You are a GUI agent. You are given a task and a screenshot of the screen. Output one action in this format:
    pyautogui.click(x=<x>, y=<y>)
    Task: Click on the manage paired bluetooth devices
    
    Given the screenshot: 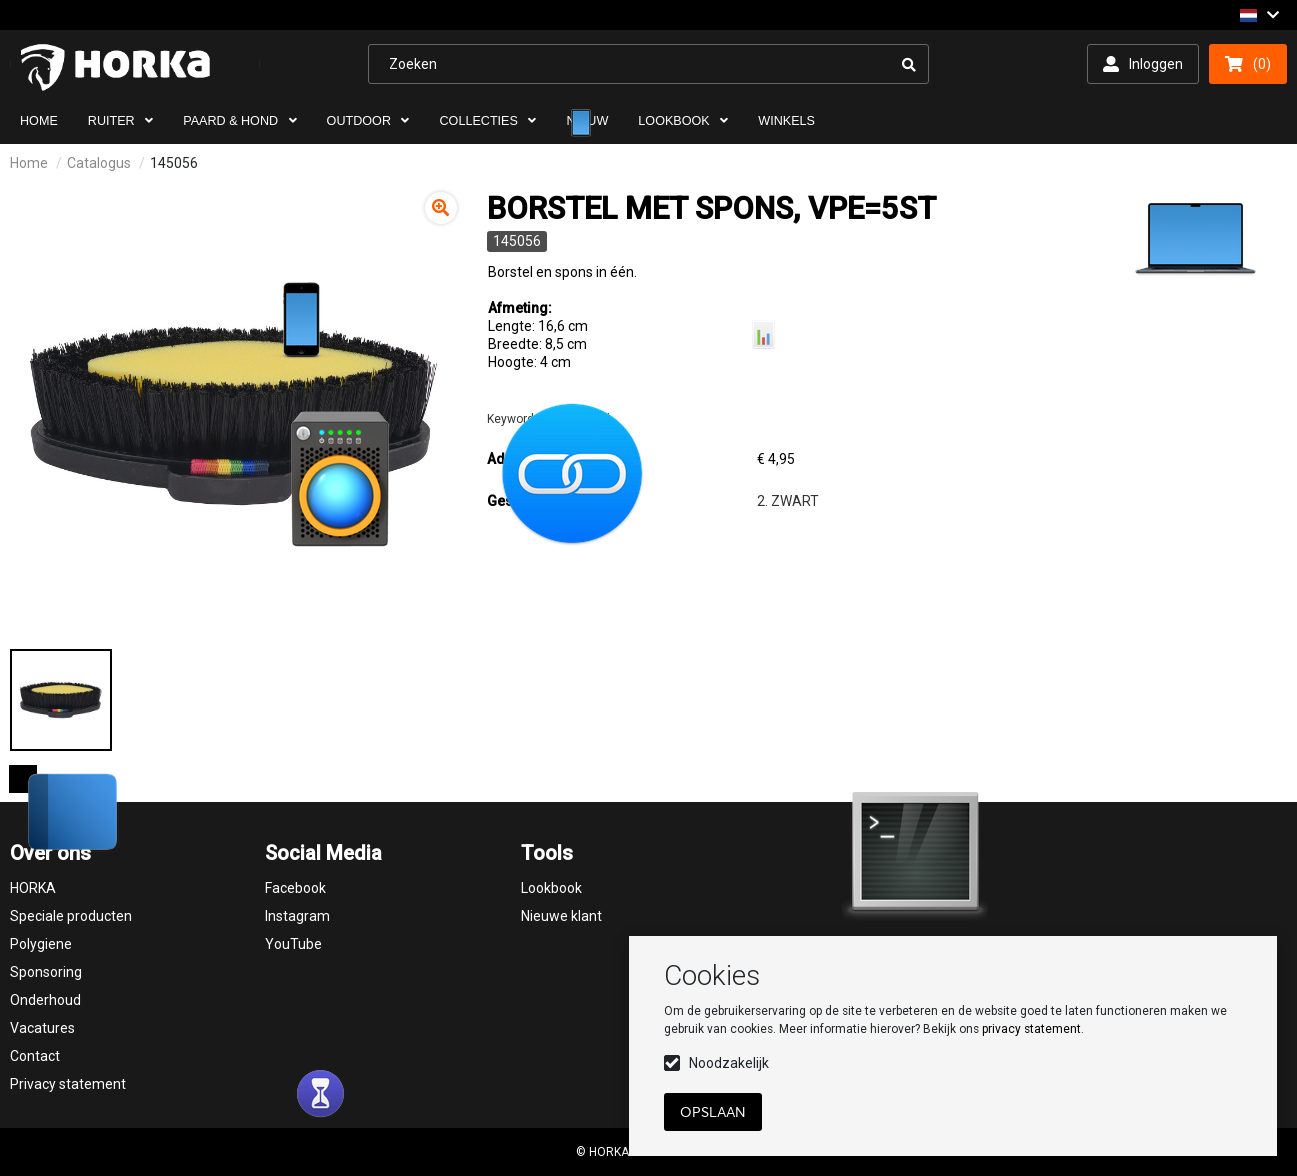 What is the action you would take?
    pyautogui.click(x=572, y=474)
    